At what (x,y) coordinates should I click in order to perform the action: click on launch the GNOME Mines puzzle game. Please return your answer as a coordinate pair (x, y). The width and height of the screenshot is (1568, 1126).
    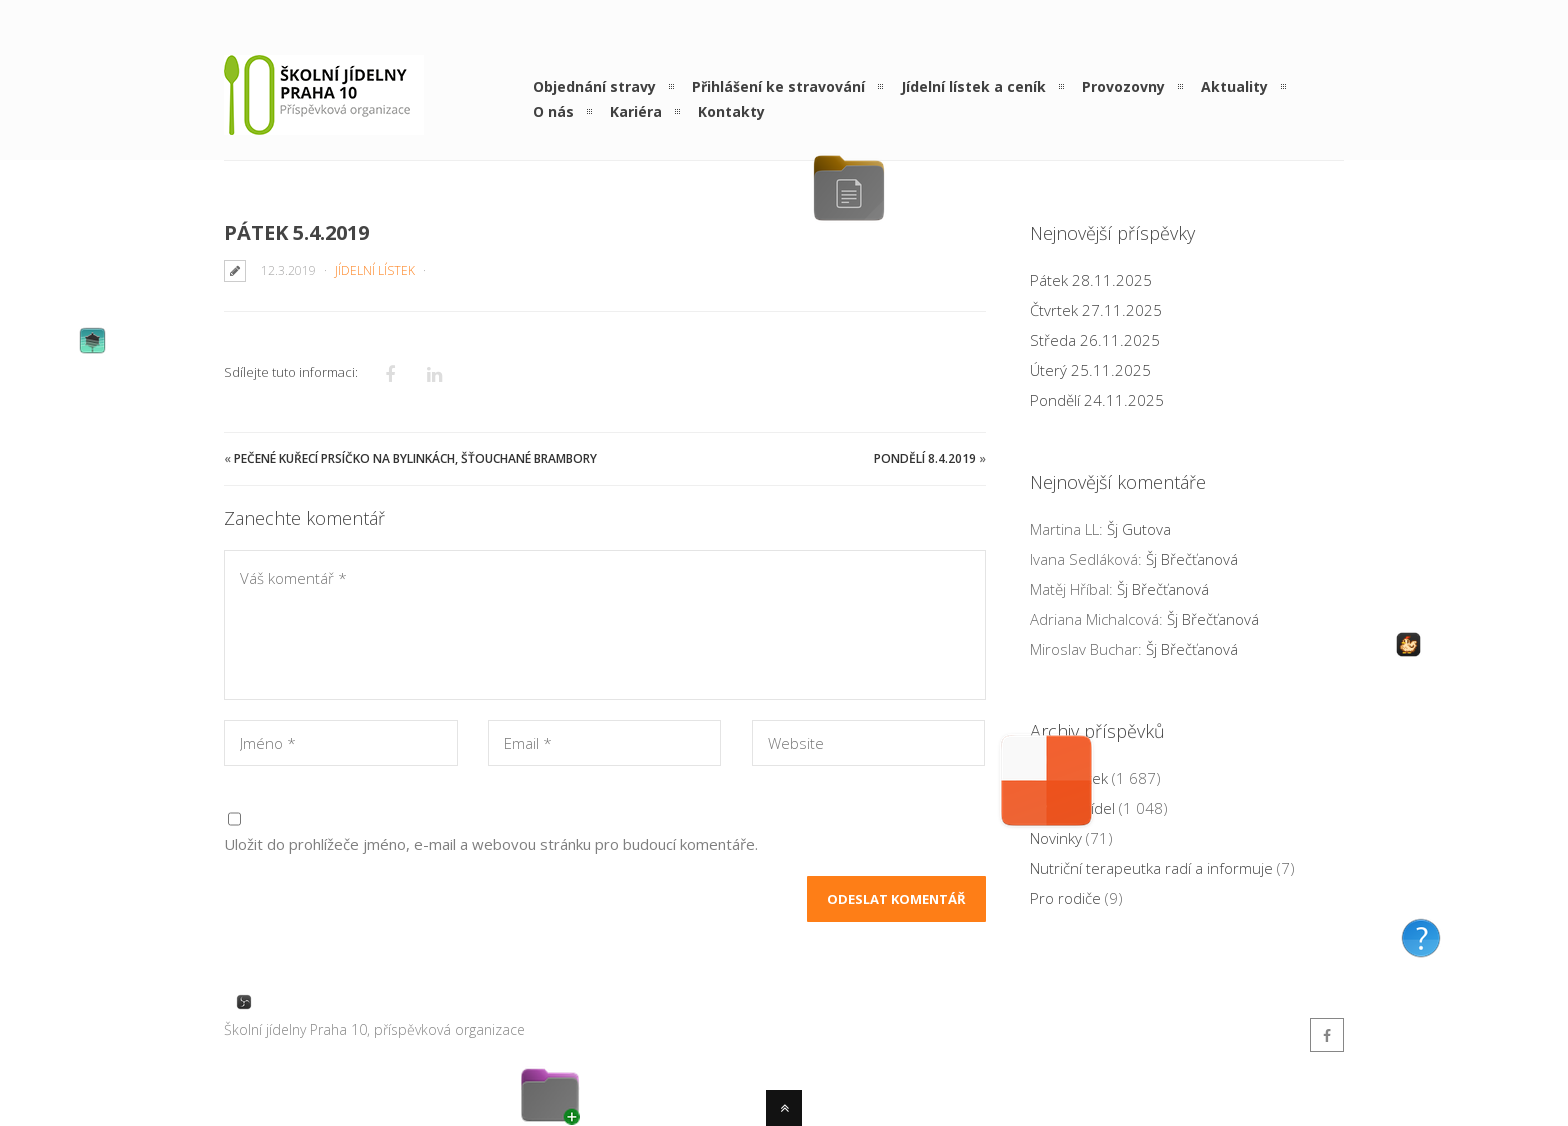
    Looking at the image, I should click on (92, 340).